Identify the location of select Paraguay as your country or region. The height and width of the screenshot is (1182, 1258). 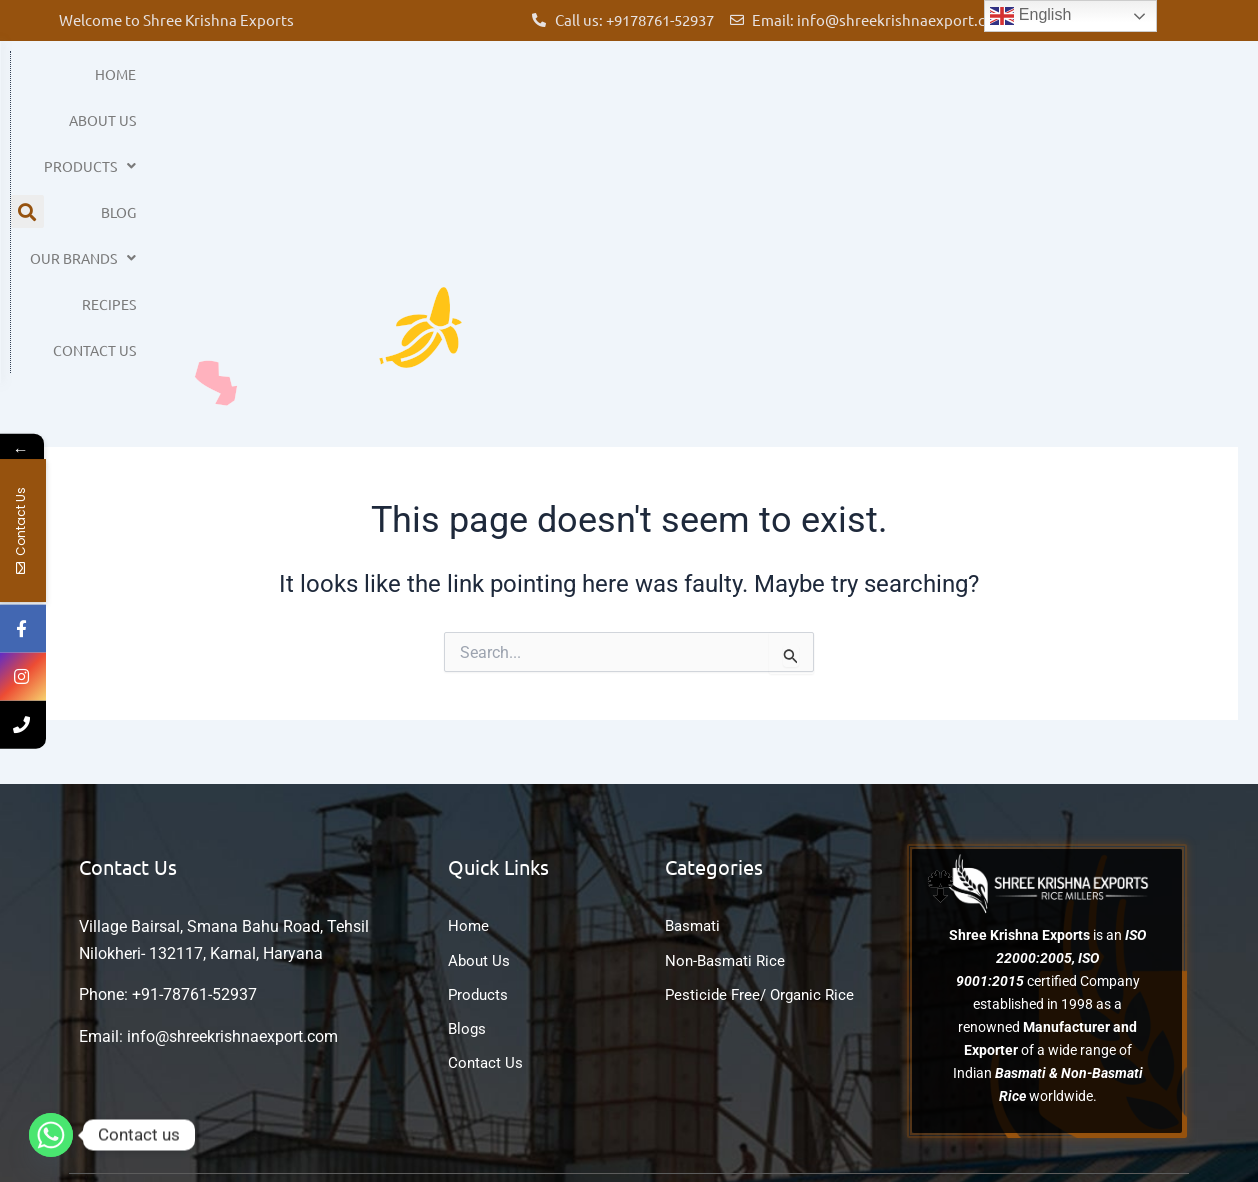
(216, 383).